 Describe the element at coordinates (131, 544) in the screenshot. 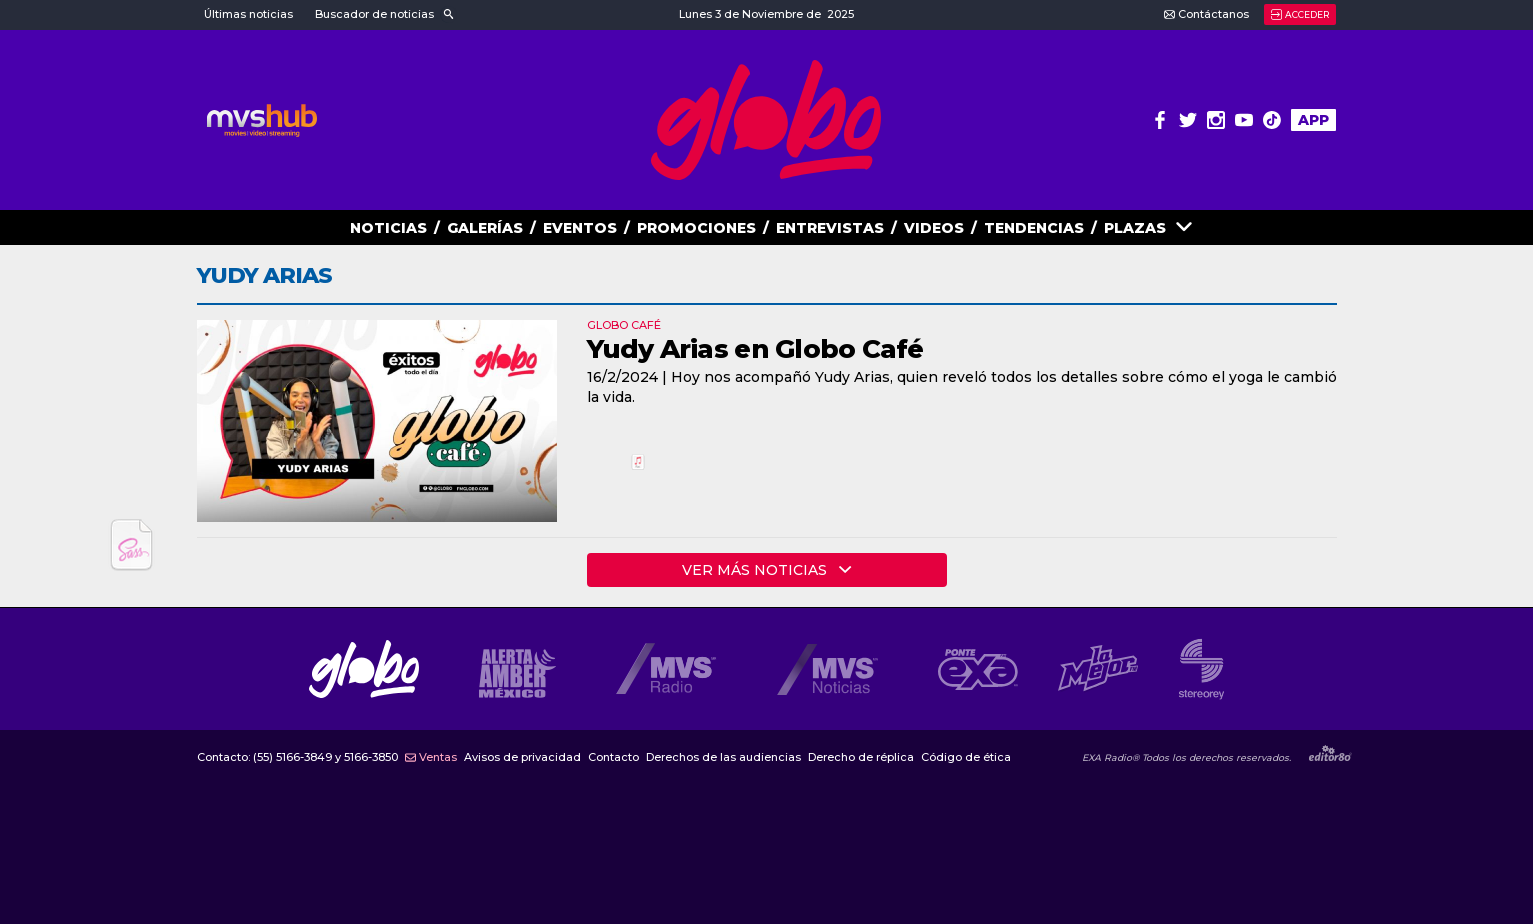

I see `indicates a sass stylesheet file` at that location.